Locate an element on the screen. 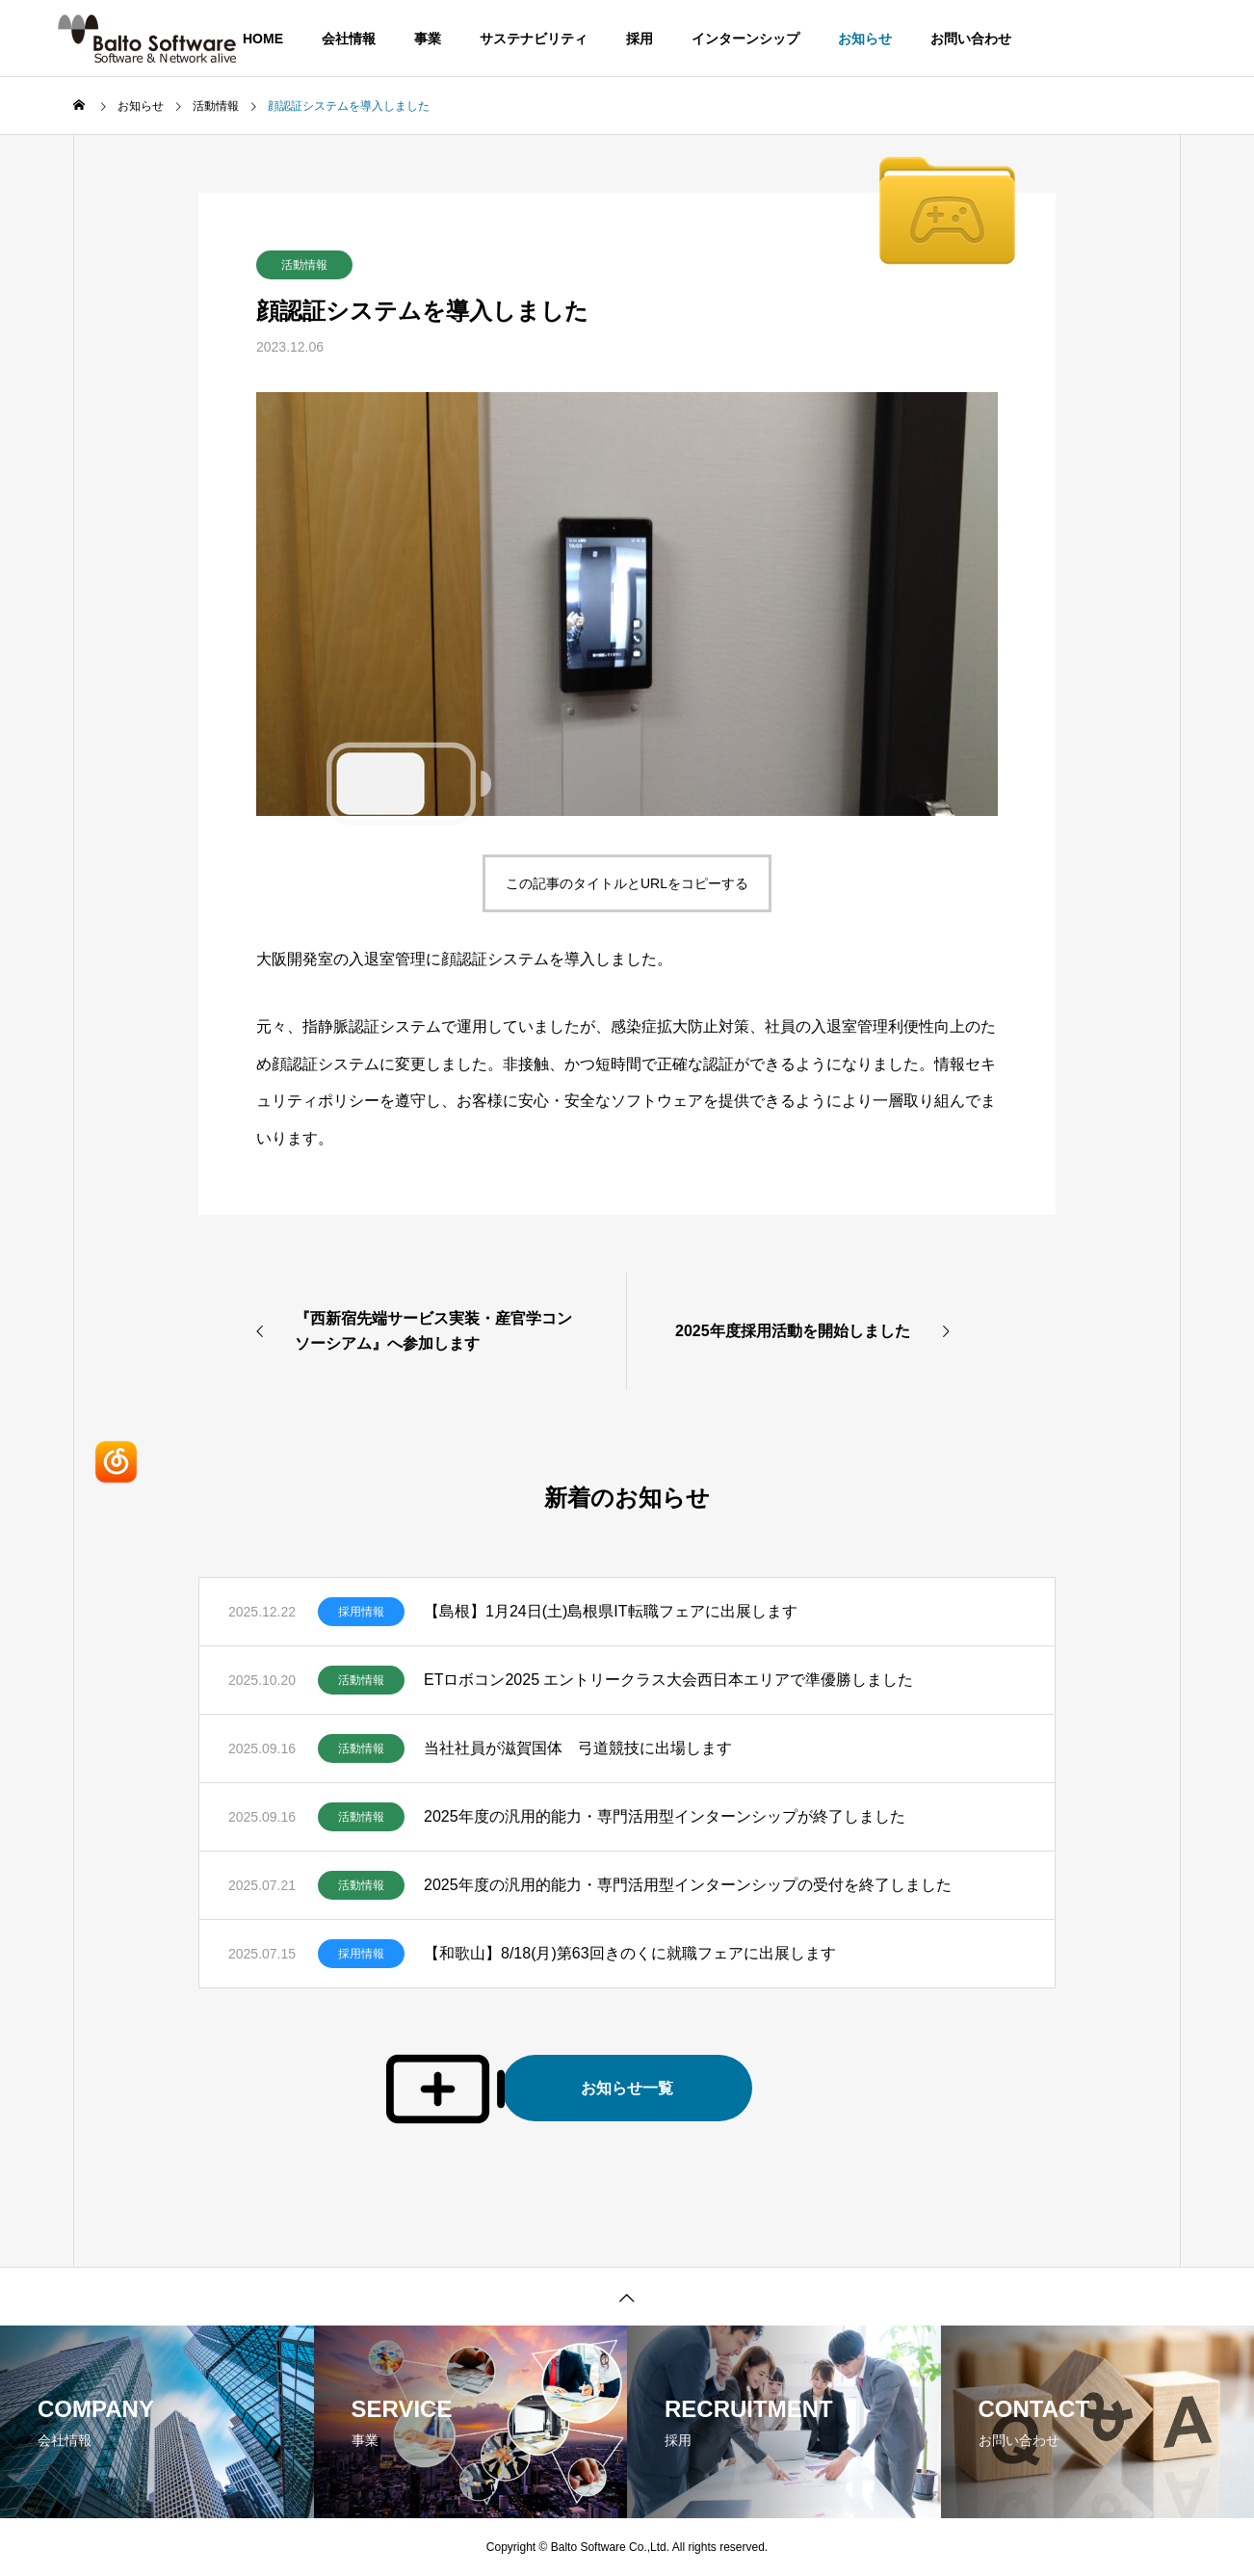 Image resolution: width=1254 pixels, height=2576 pixels. open your games folder is located at coordinates (947, 210).